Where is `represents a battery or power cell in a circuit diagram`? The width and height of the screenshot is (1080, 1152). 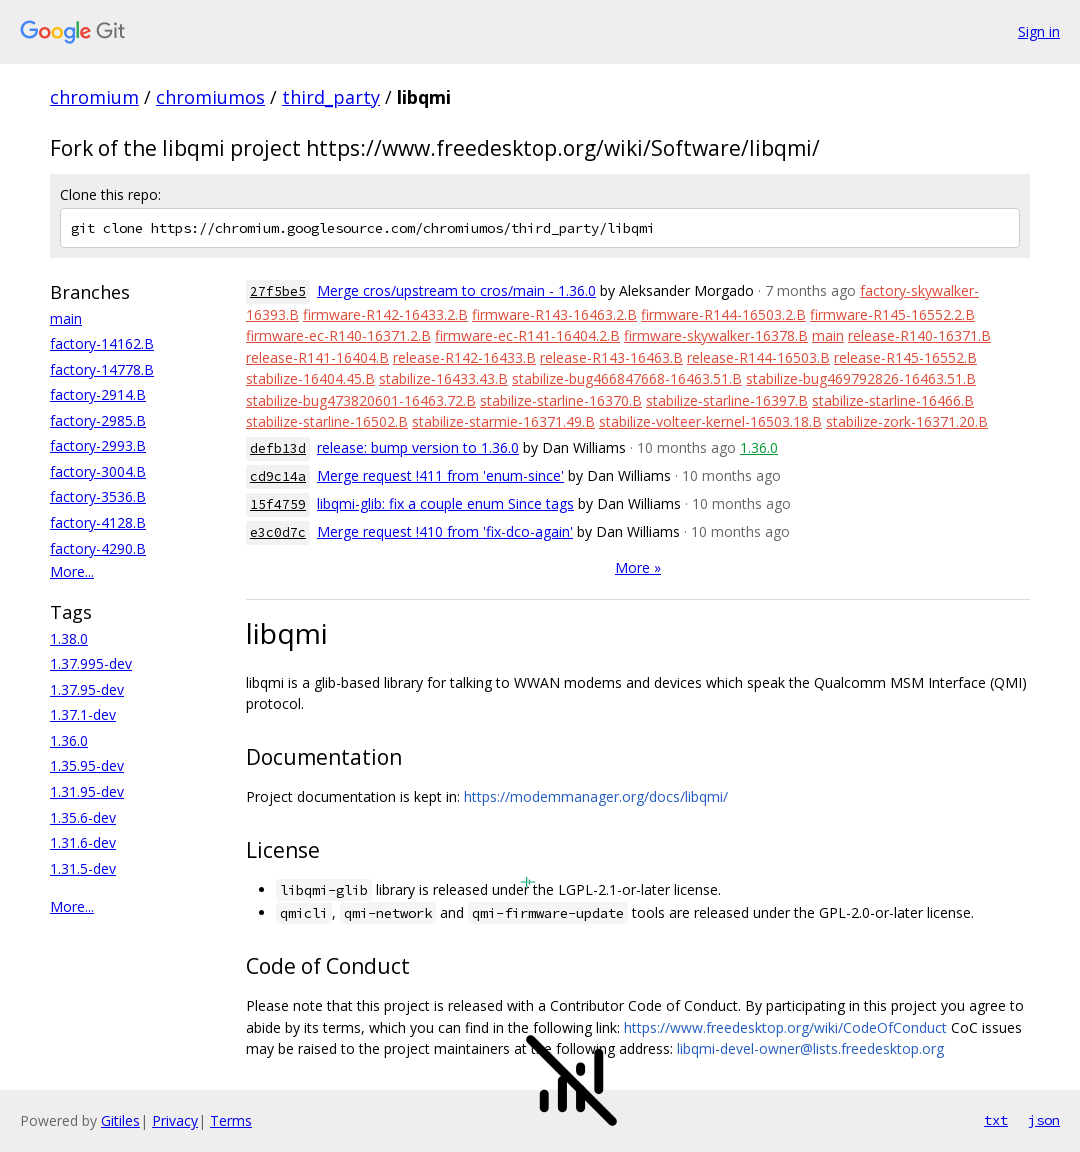
represents a battery or power cell in a circuit diagram is located at coordinates (528, 882).